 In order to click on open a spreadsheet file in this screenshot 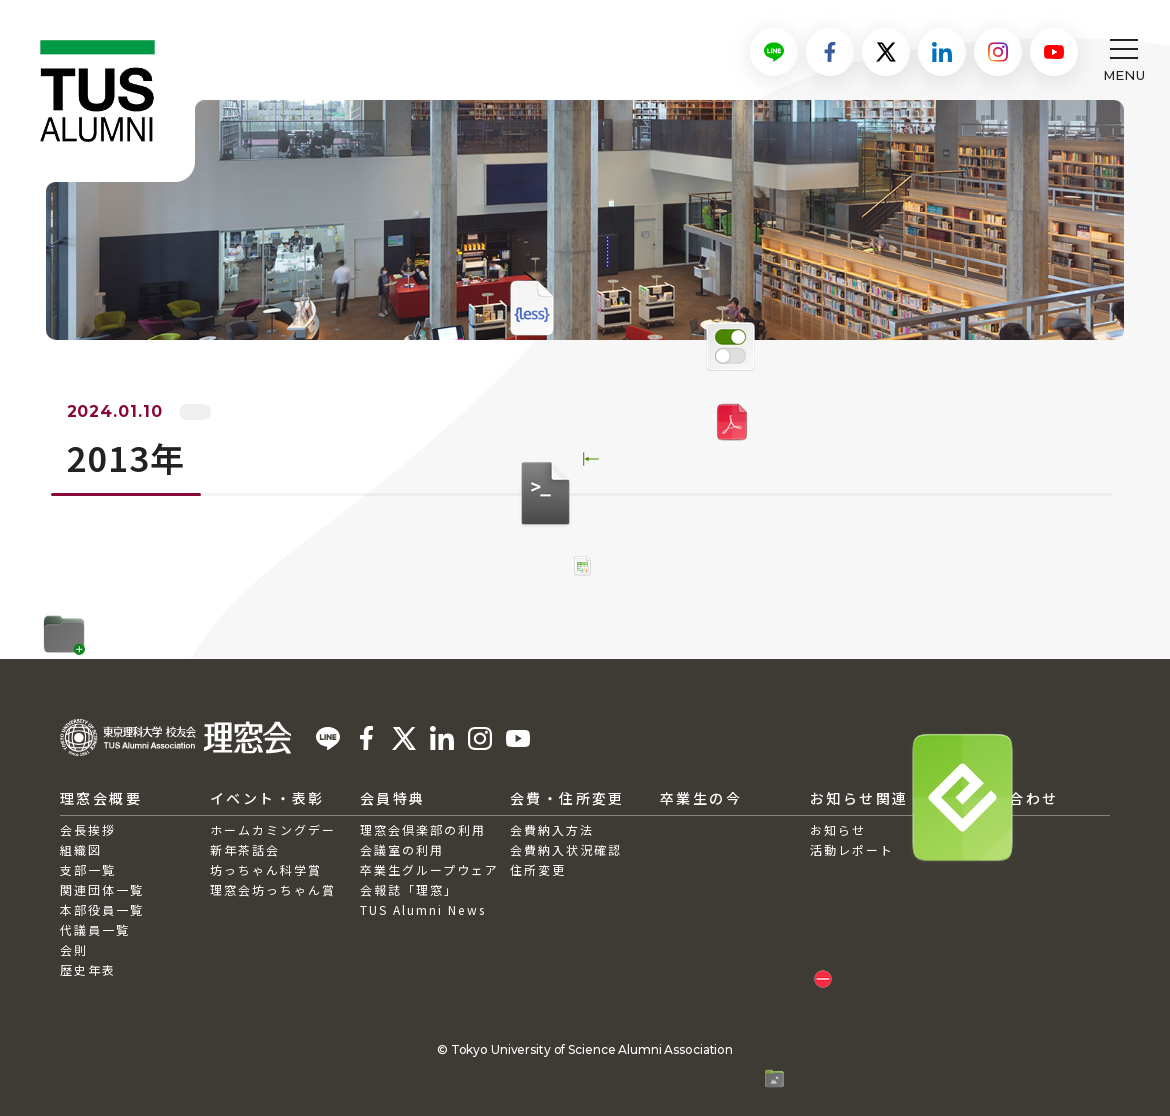, I will do `click(582, 565)`.